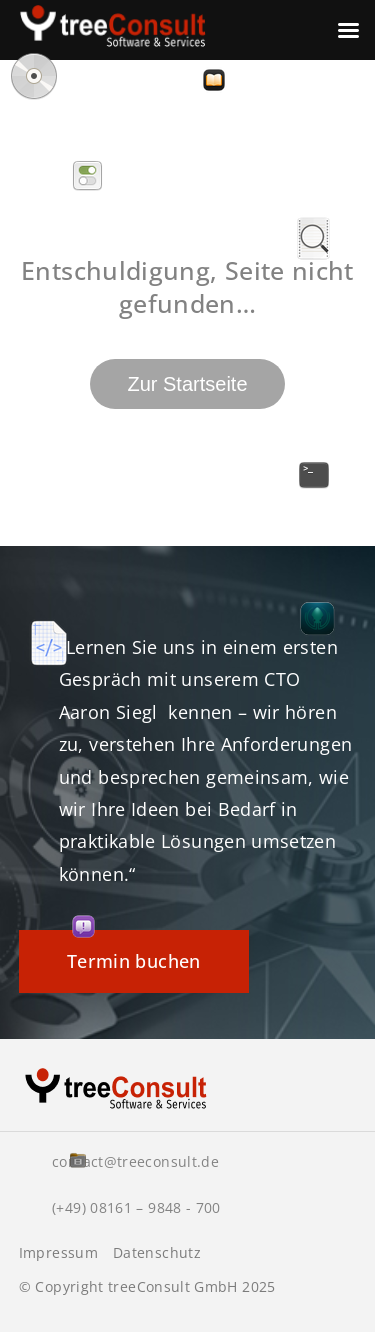  What do you see at coordinates (78, 1160) in the screenshot?
I see `open videos folder` at bounding box center [78, 1160].